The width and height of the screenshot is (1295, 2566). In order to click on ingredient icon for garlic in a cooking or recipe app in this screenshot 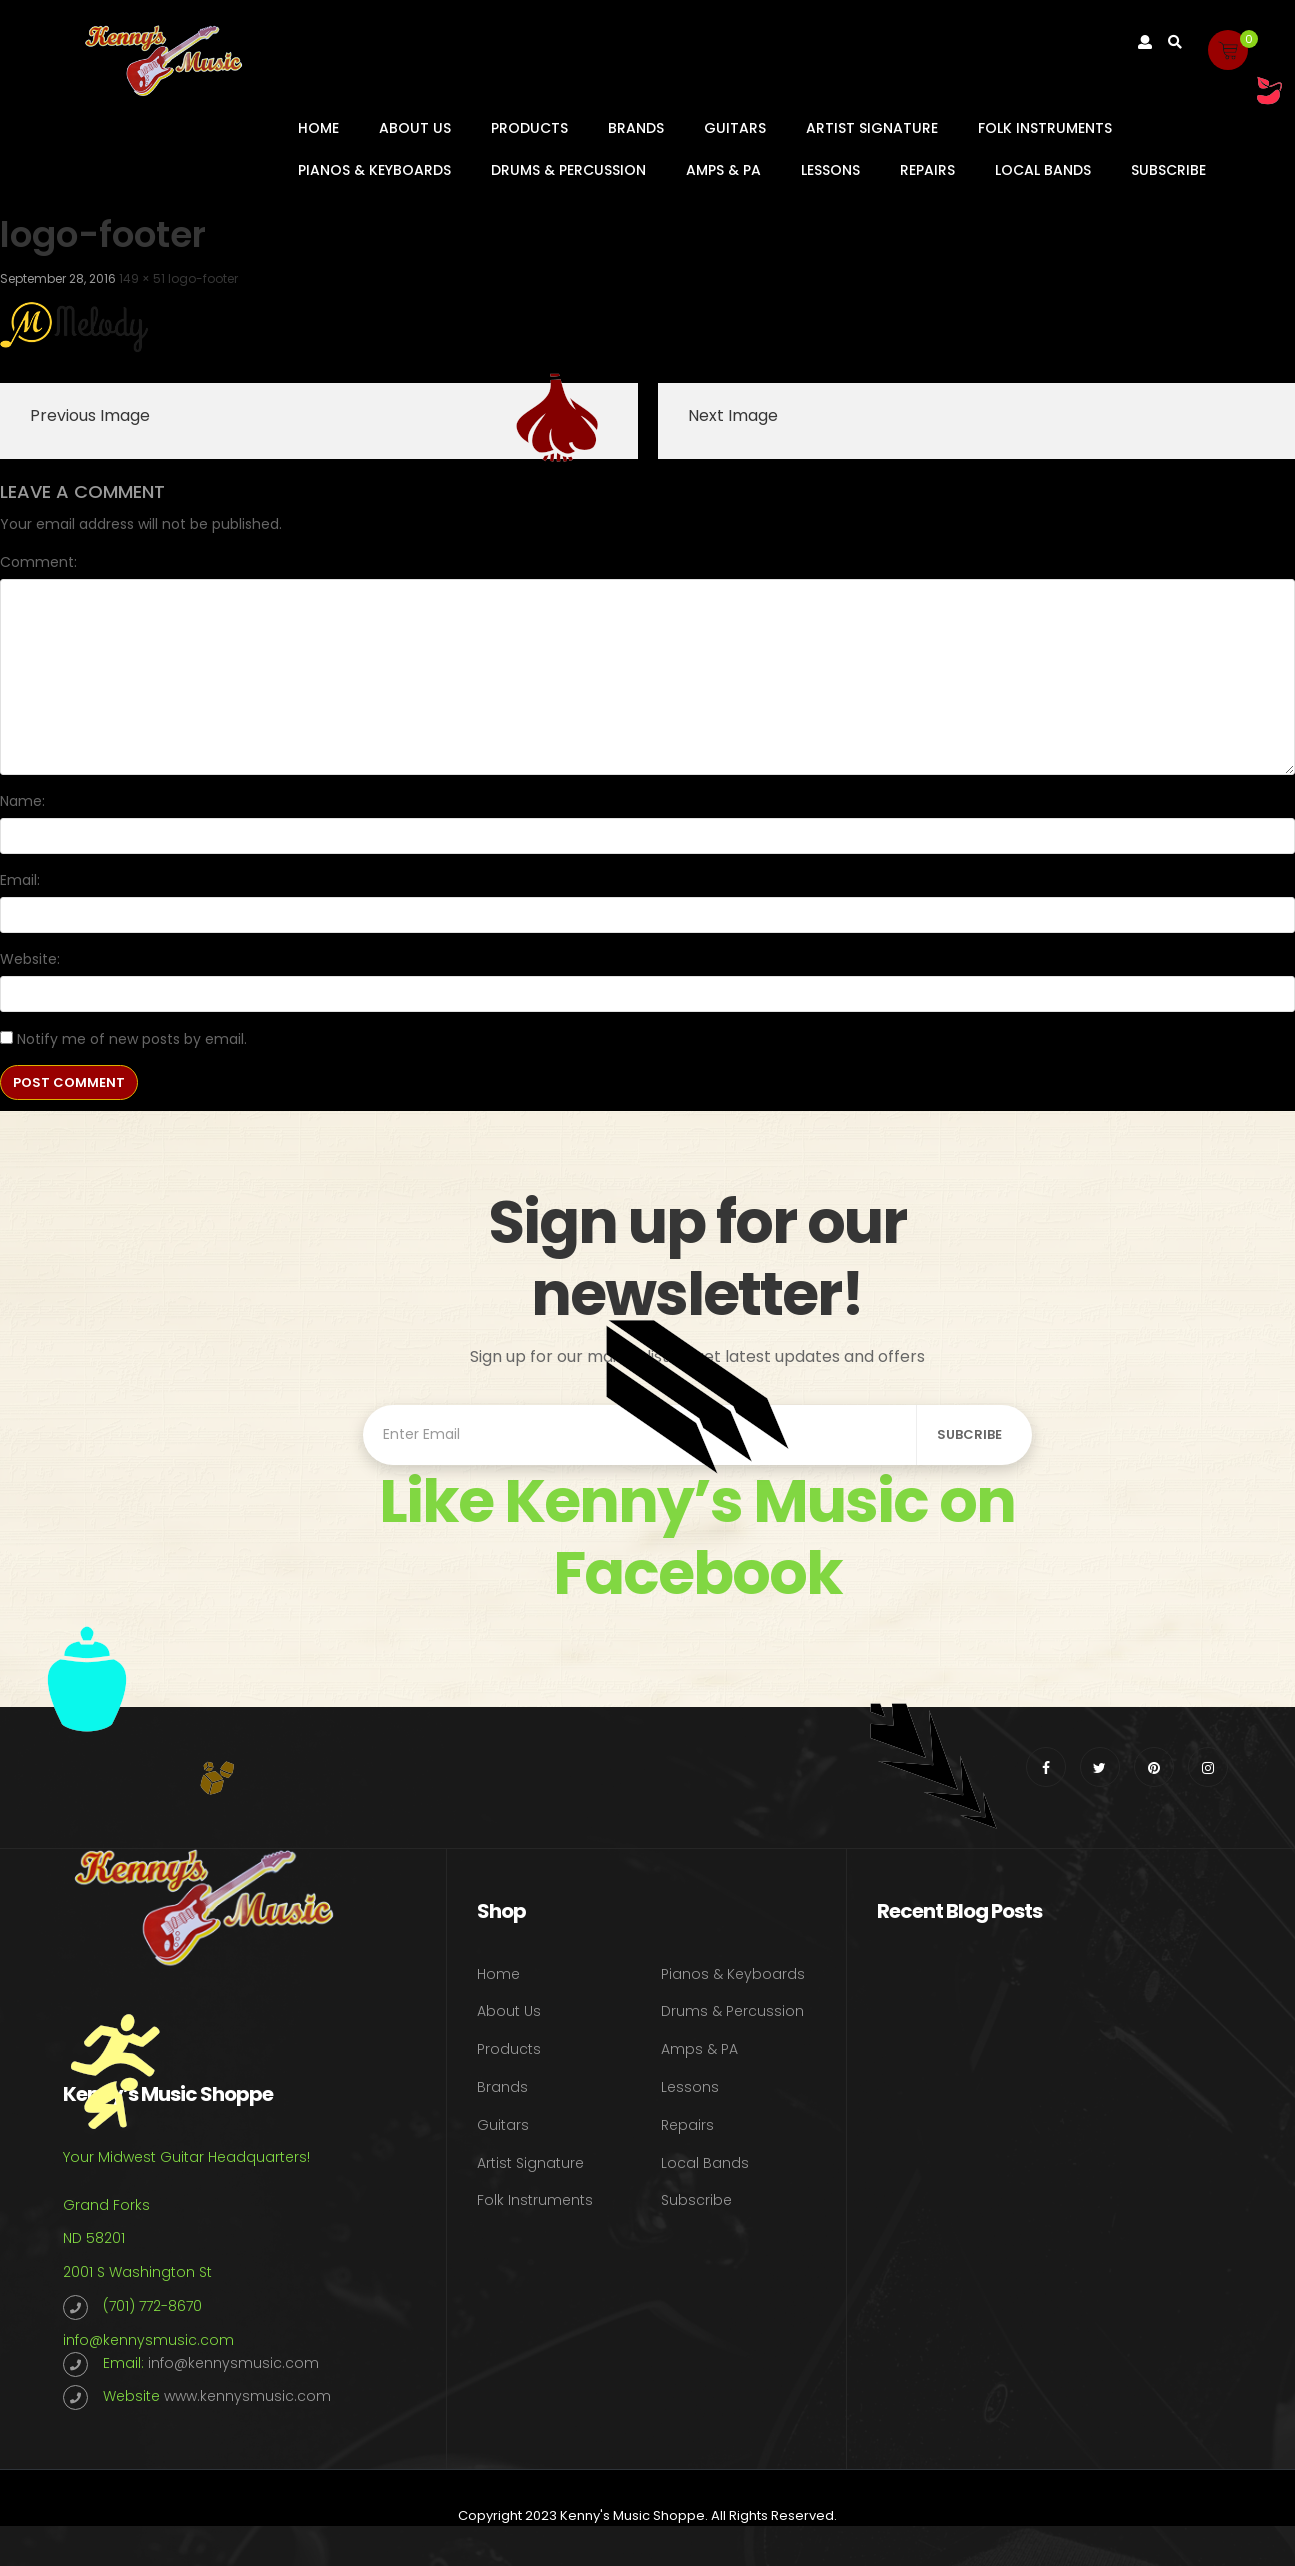, I will do `click(557, 416)`.